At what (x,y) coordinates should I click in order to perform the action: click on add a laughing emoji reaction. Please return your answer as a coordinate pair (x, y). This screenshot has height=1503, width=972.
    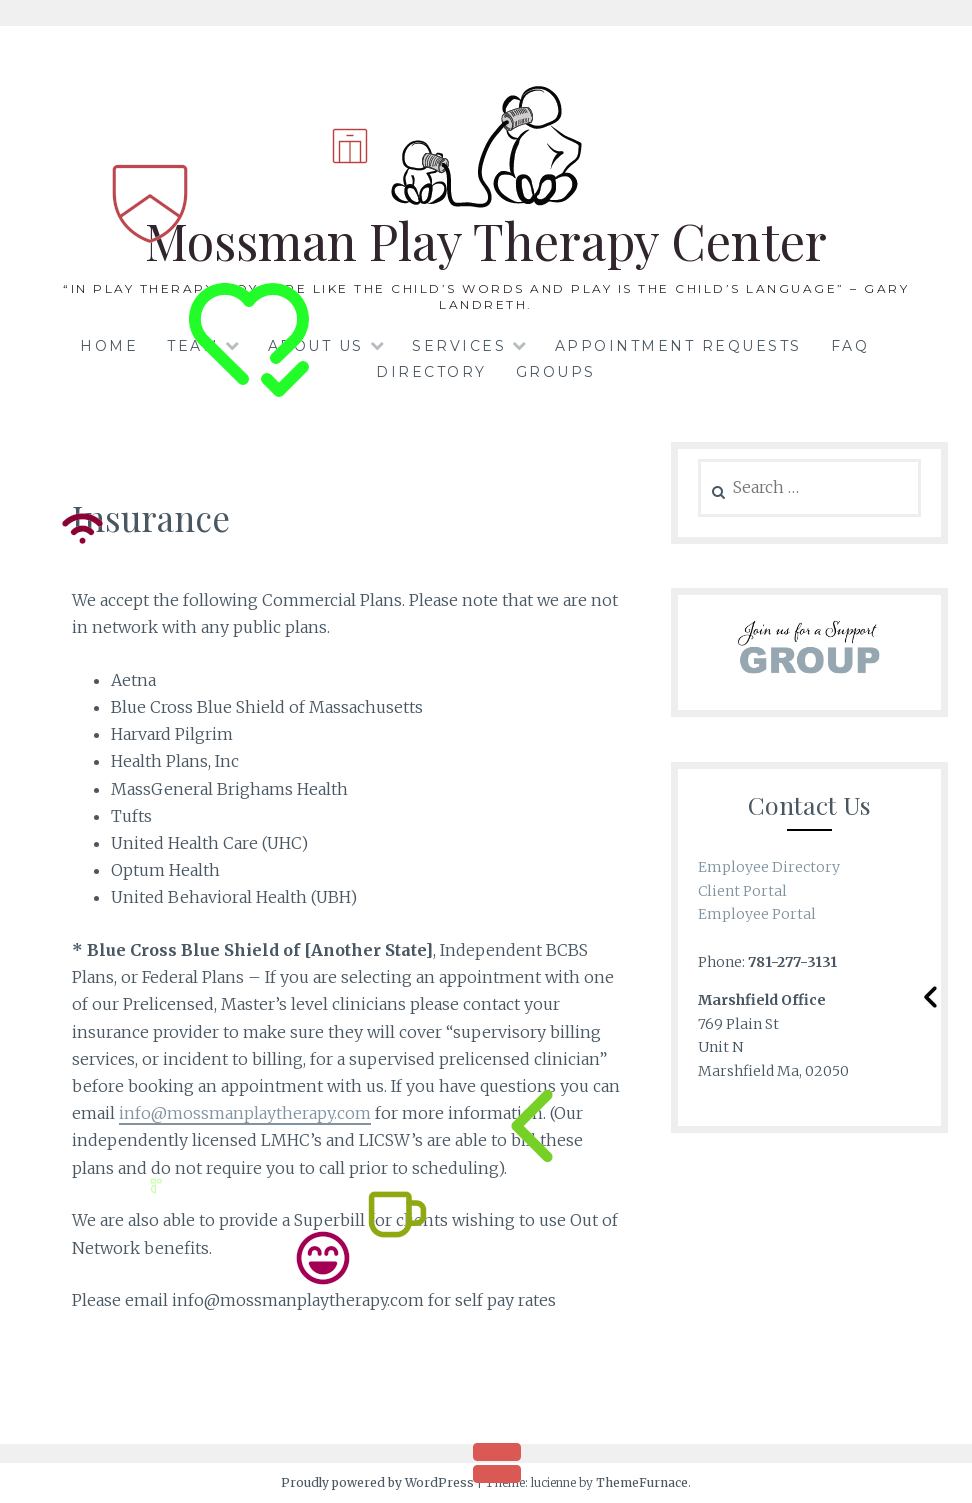
    Looking at the image, I should click on (323, 1258).